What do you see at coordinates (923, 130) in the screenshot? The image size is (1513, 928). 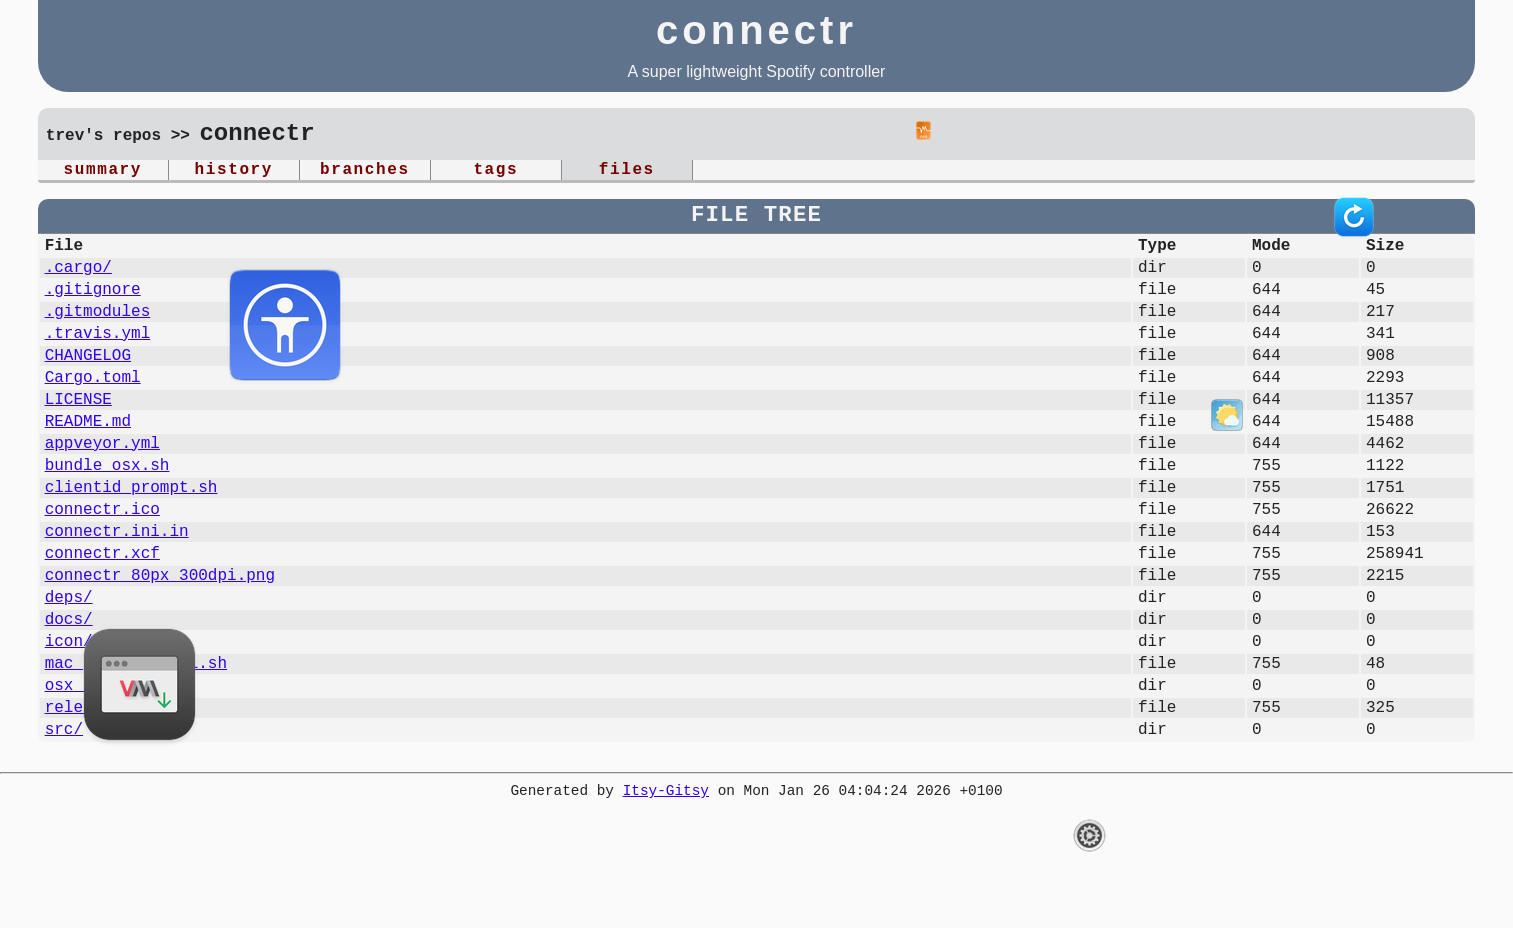 I see `a VirtualBox appliance file (.ova format)` at bounding box center [923, 130].